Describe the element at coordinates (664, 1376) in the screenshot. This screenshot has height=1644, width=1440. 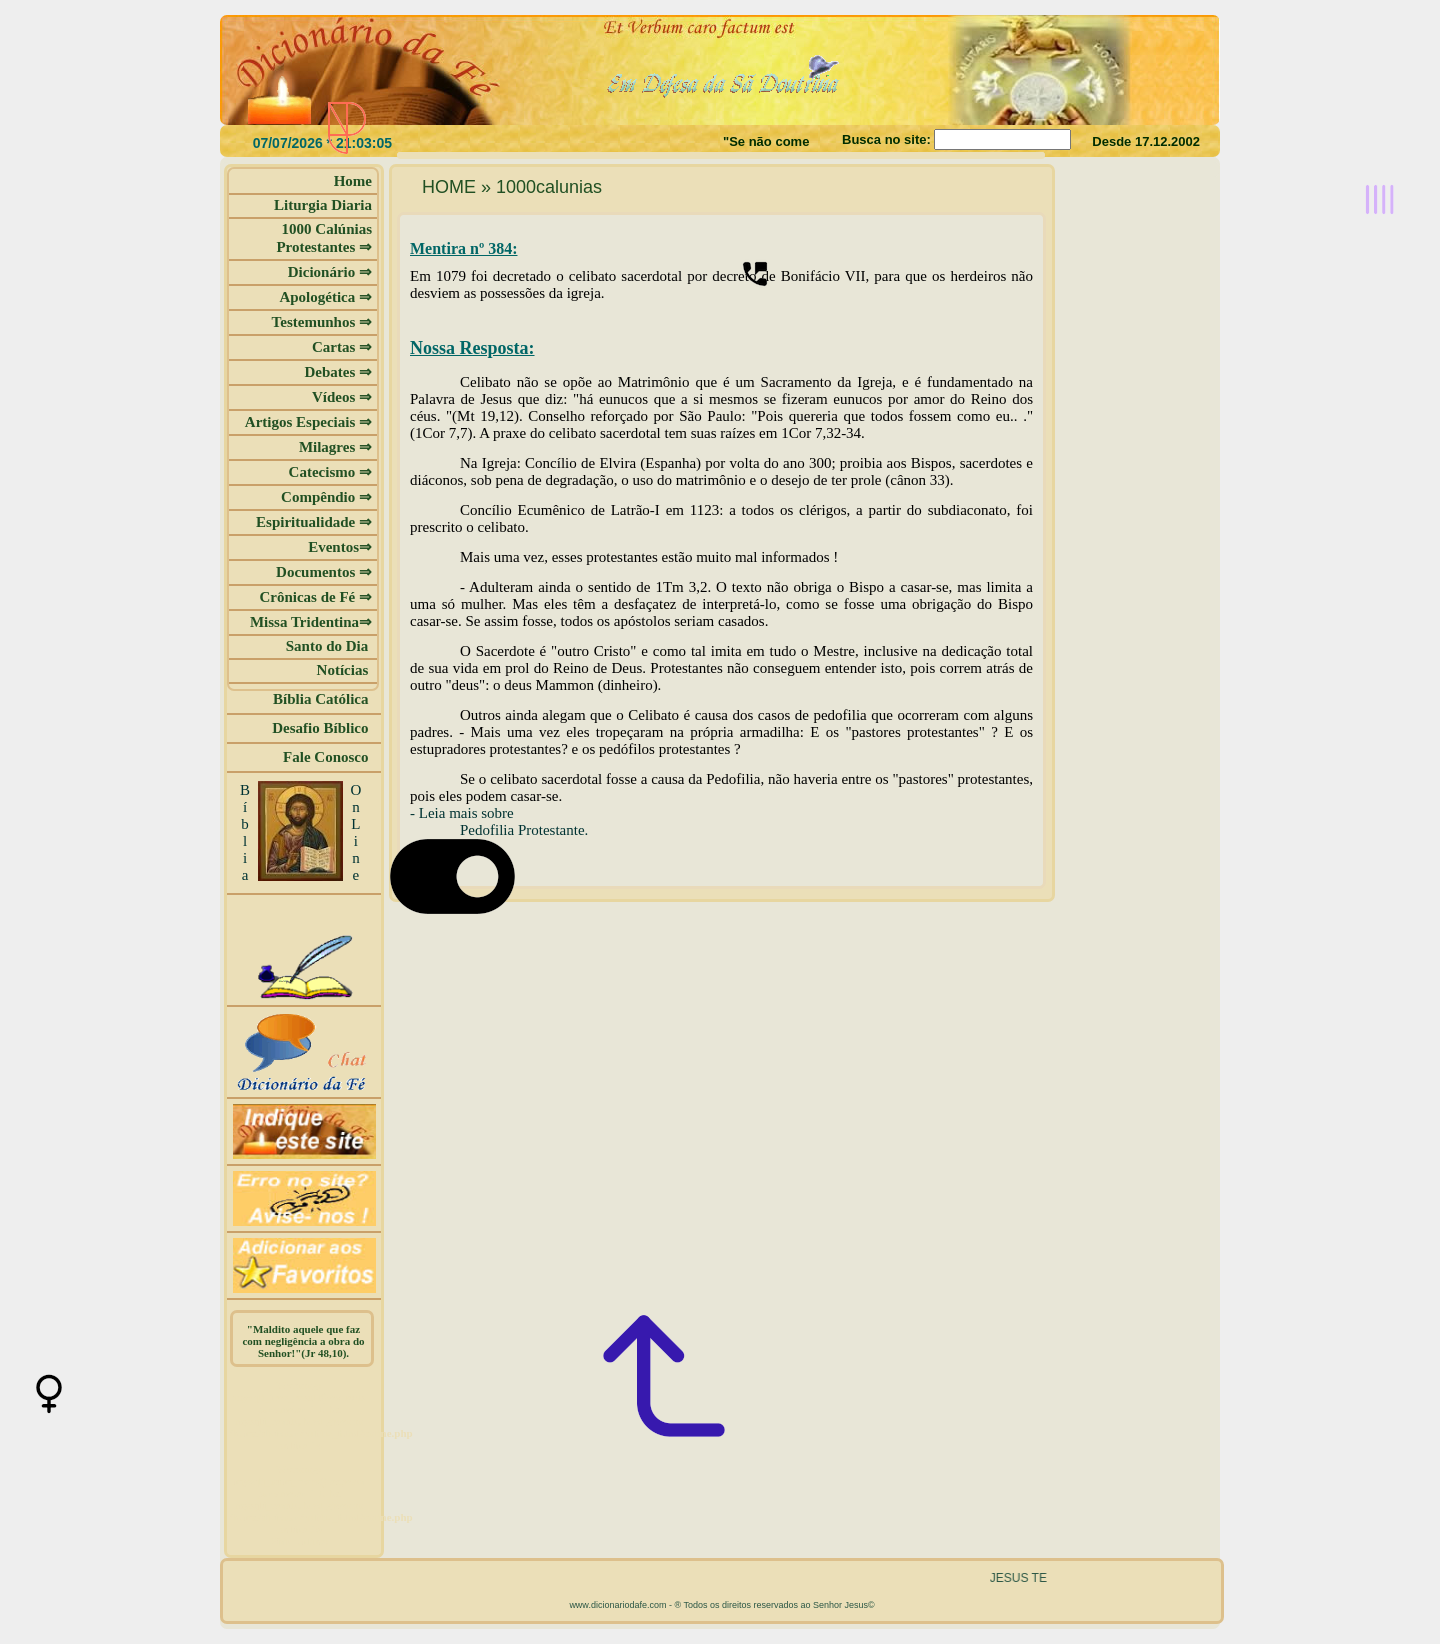
I see `go back and up in navigation` at that location.